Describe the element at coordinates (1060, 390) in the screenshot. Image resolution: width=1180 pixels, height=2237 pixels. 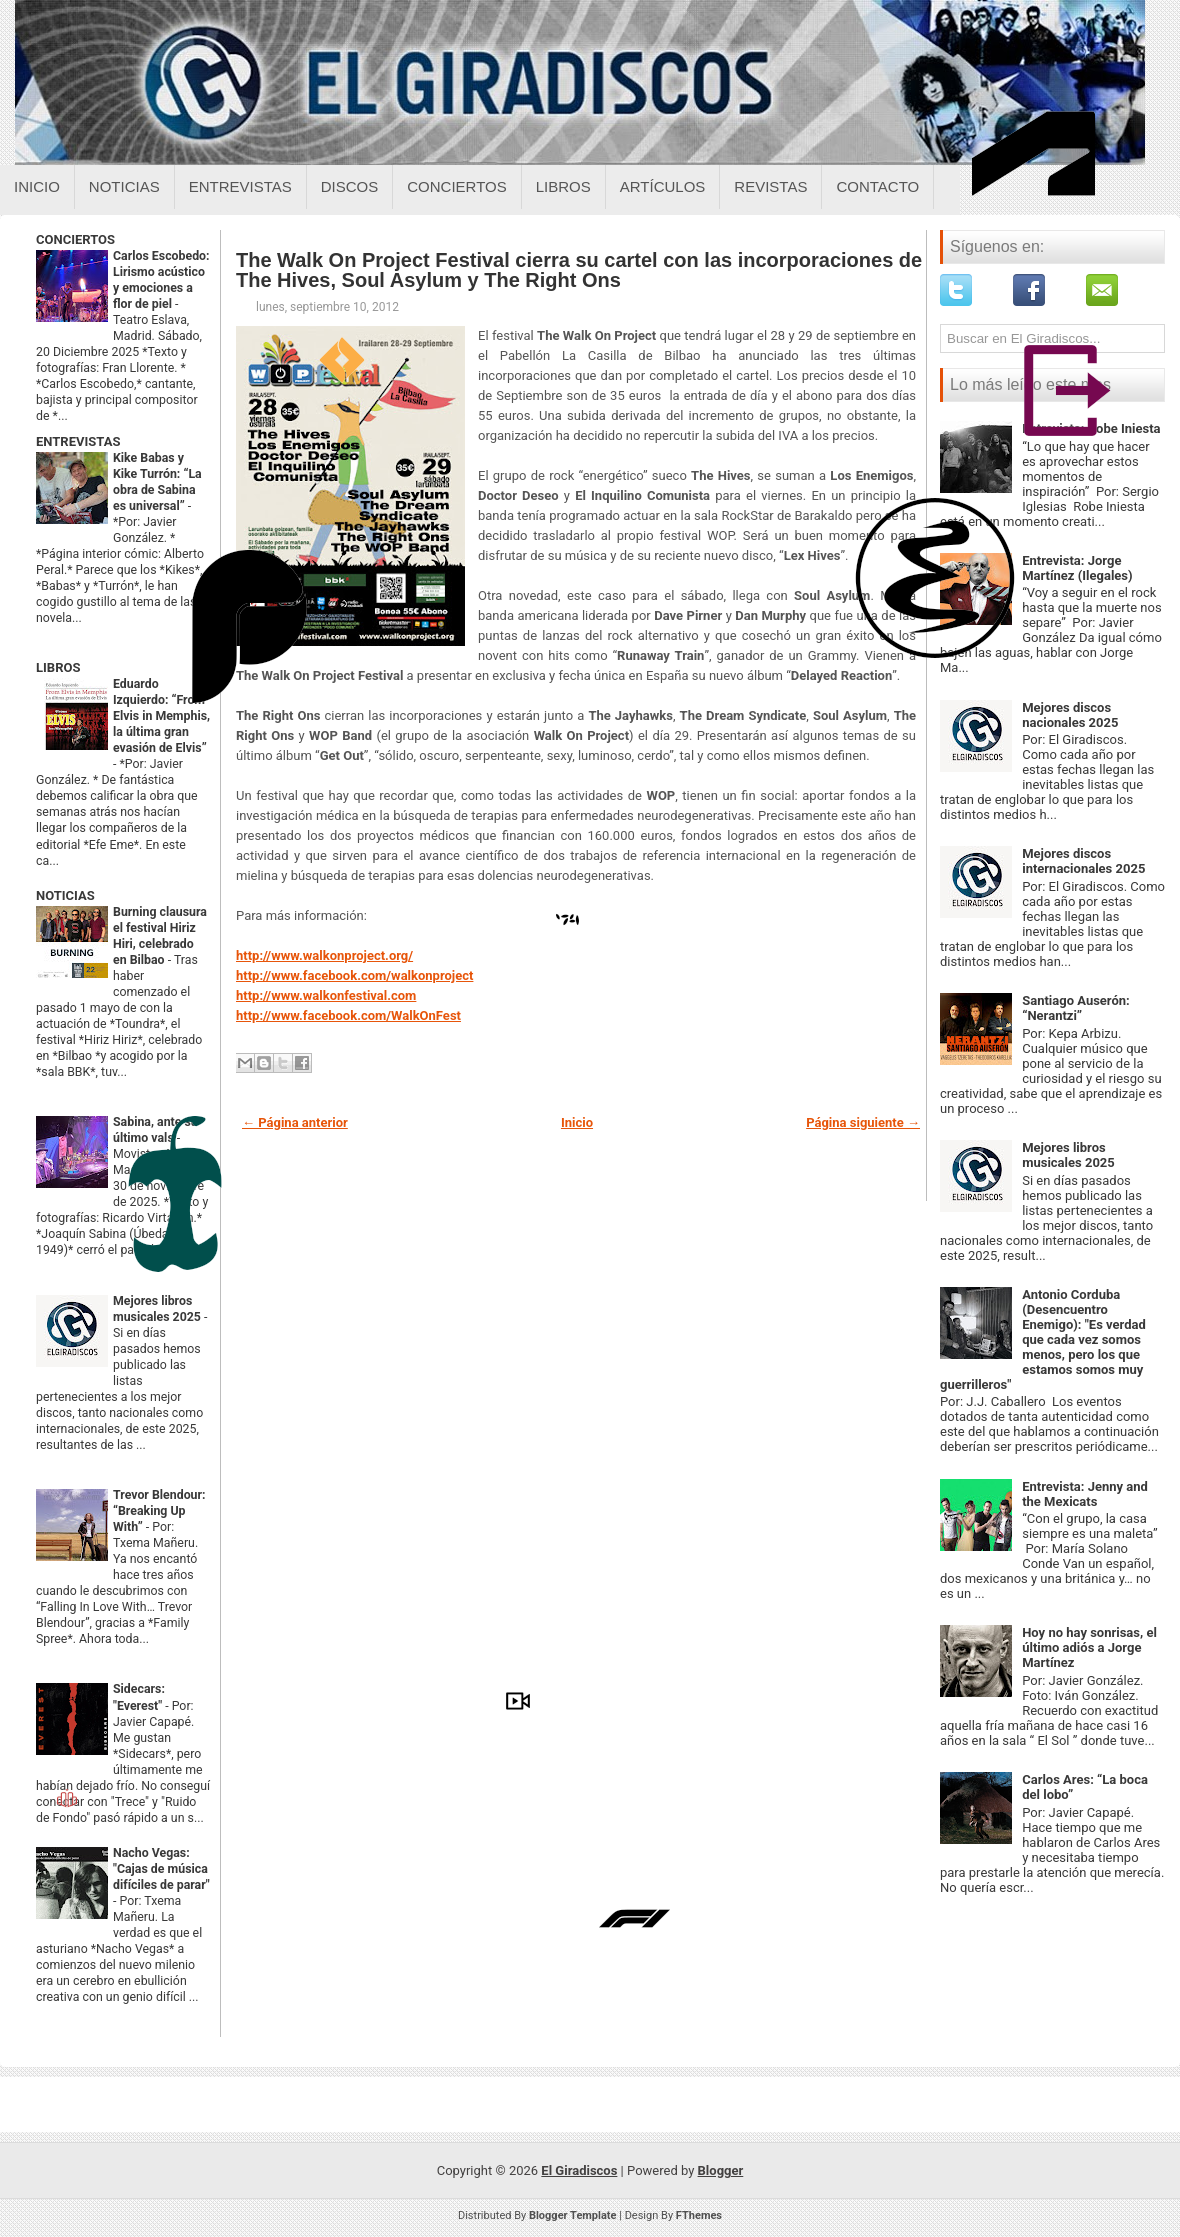
I see `log out of your account` at that location.